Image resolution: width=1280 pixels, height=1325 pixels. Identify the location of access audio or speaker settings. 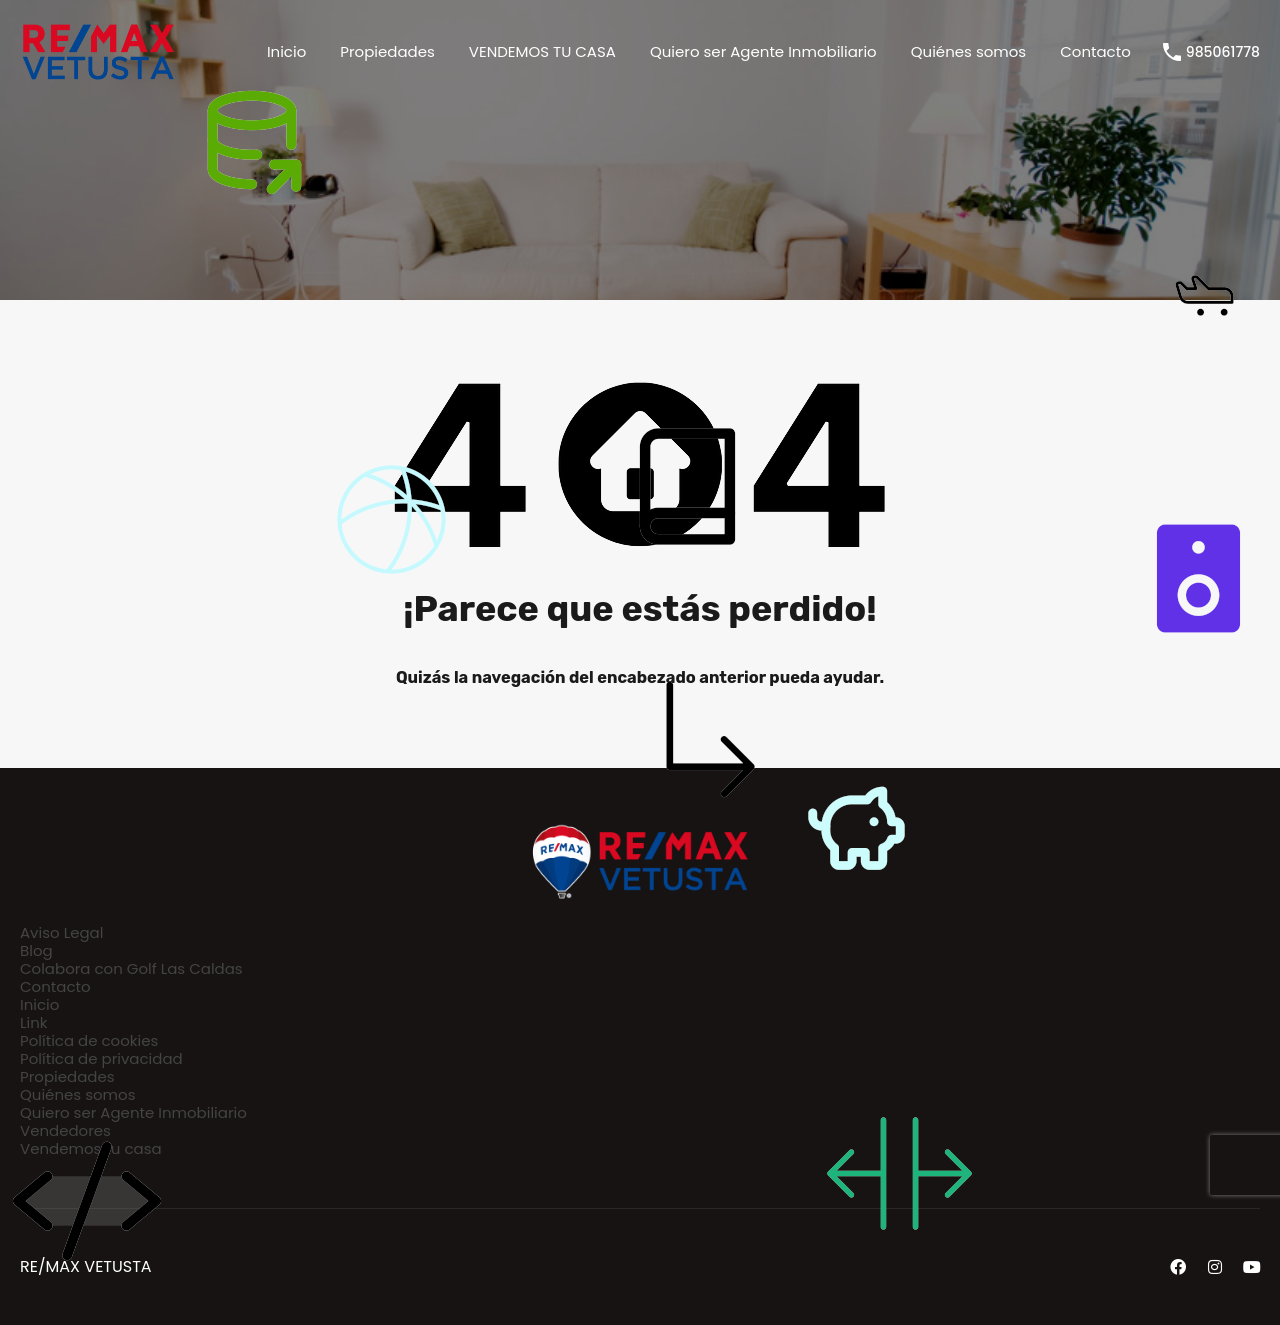
(1198, 578).